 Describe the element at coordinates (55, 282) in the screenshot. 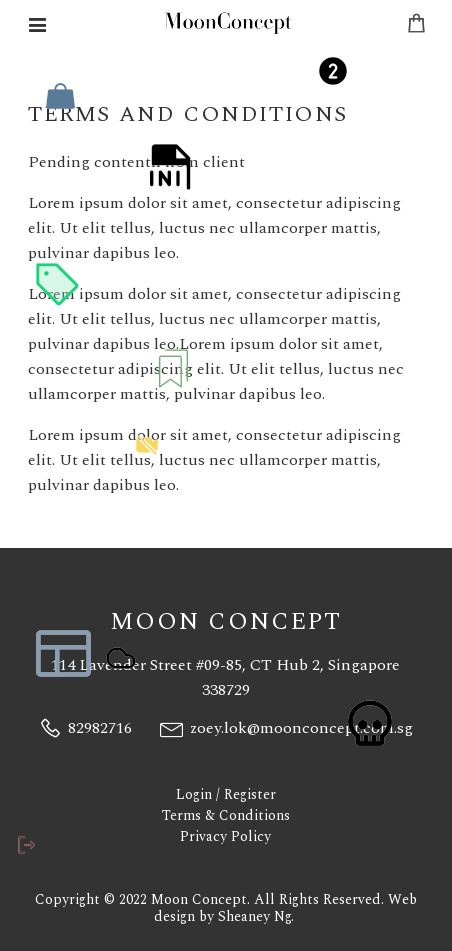

I see `add a tag or label to an item` at that location.